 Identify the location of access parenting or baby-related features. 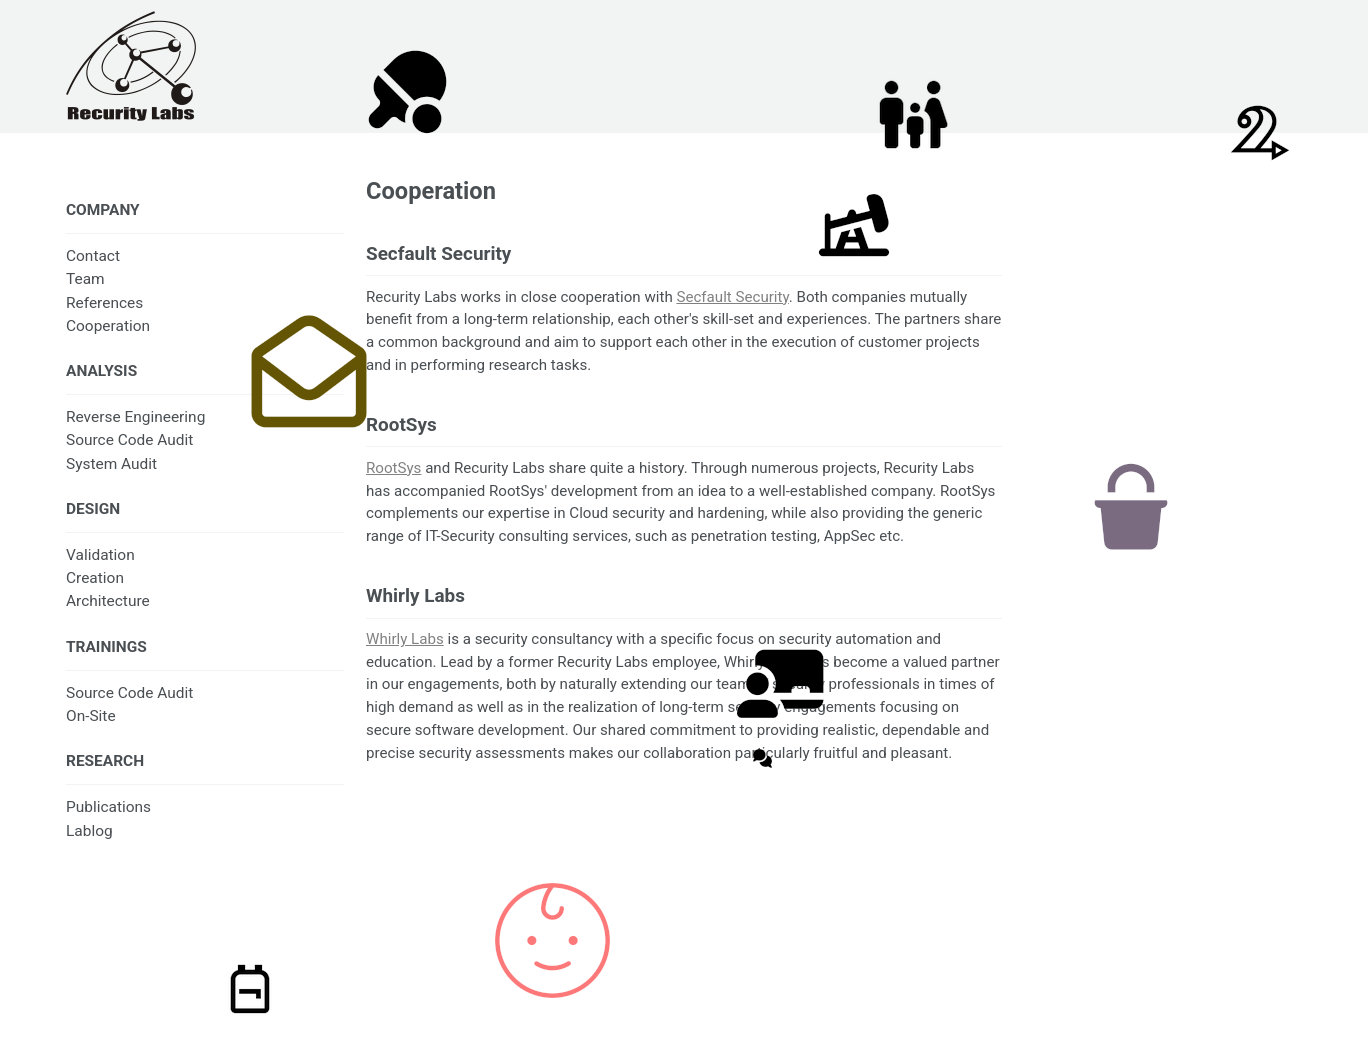
(552, 940).